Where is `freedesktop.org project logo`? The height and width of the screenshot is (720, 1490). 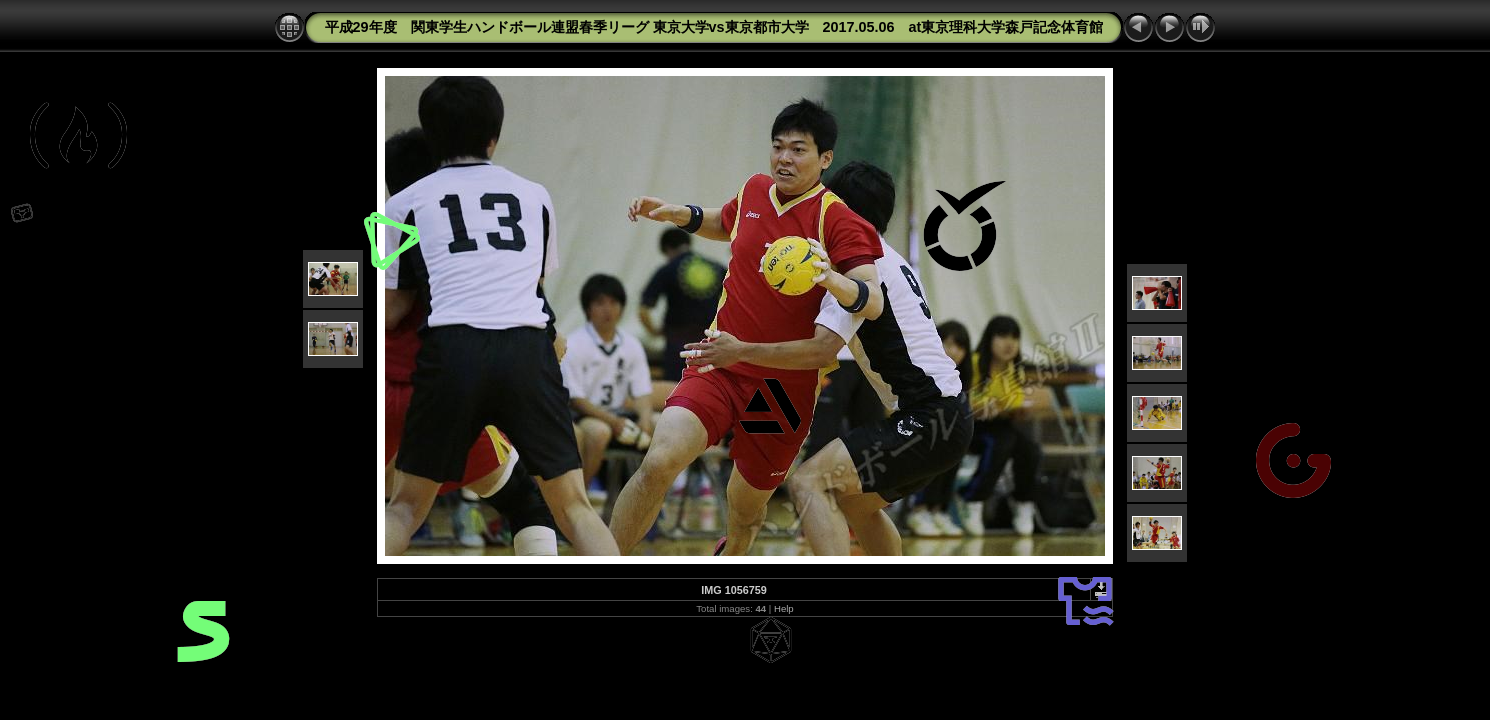 freedesktop.org project logo is located at coordinates (22, 213).